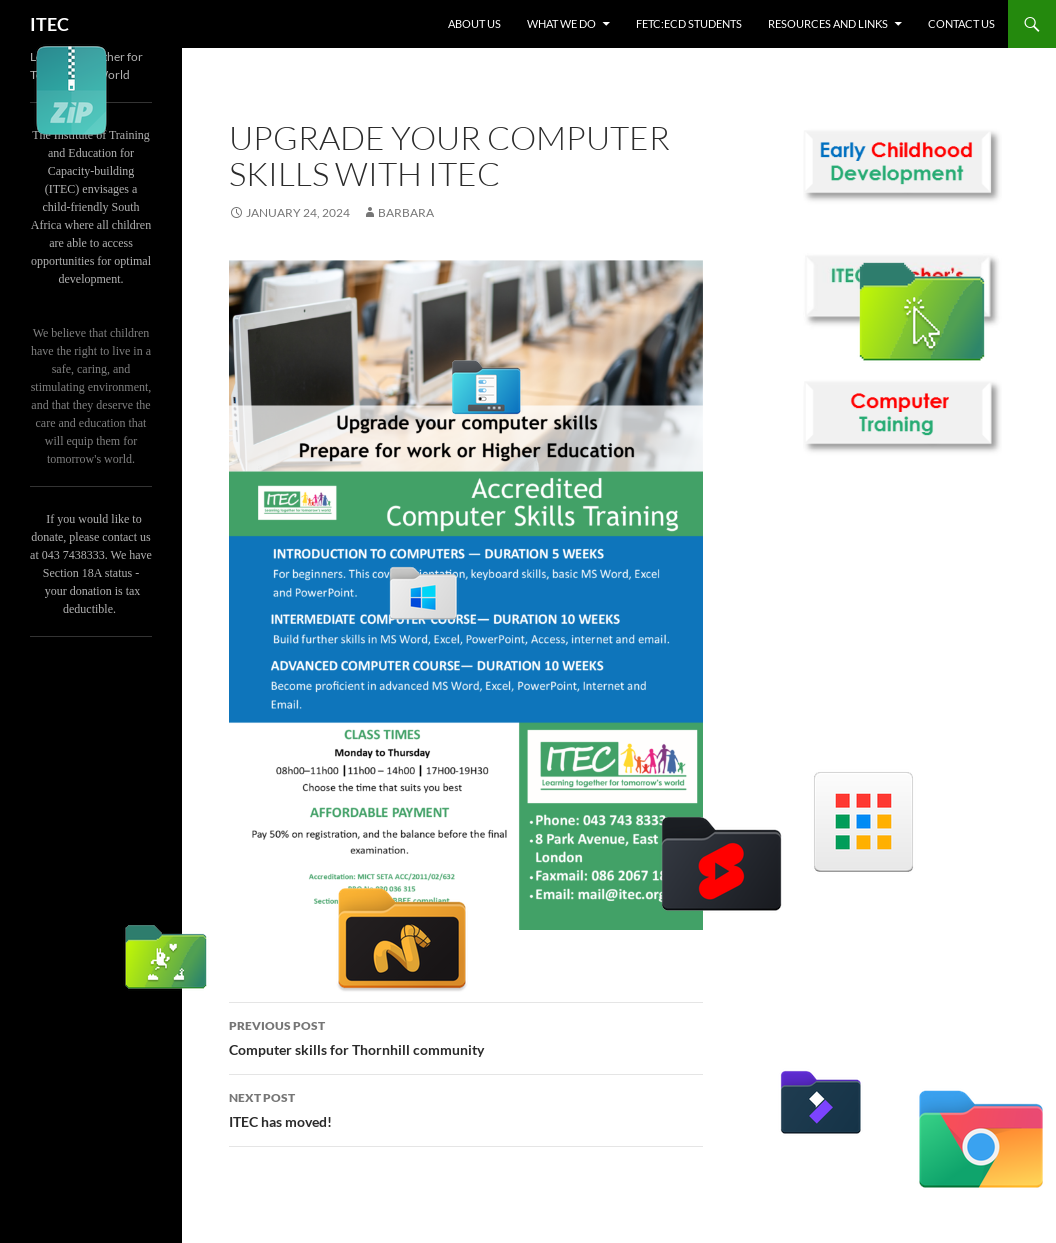 The width and height of the screenshot is (1056, 1243). Describe the element at coordinates (980, 1142) in the screenshot. I see `open folder containing google chrome files` at that location.